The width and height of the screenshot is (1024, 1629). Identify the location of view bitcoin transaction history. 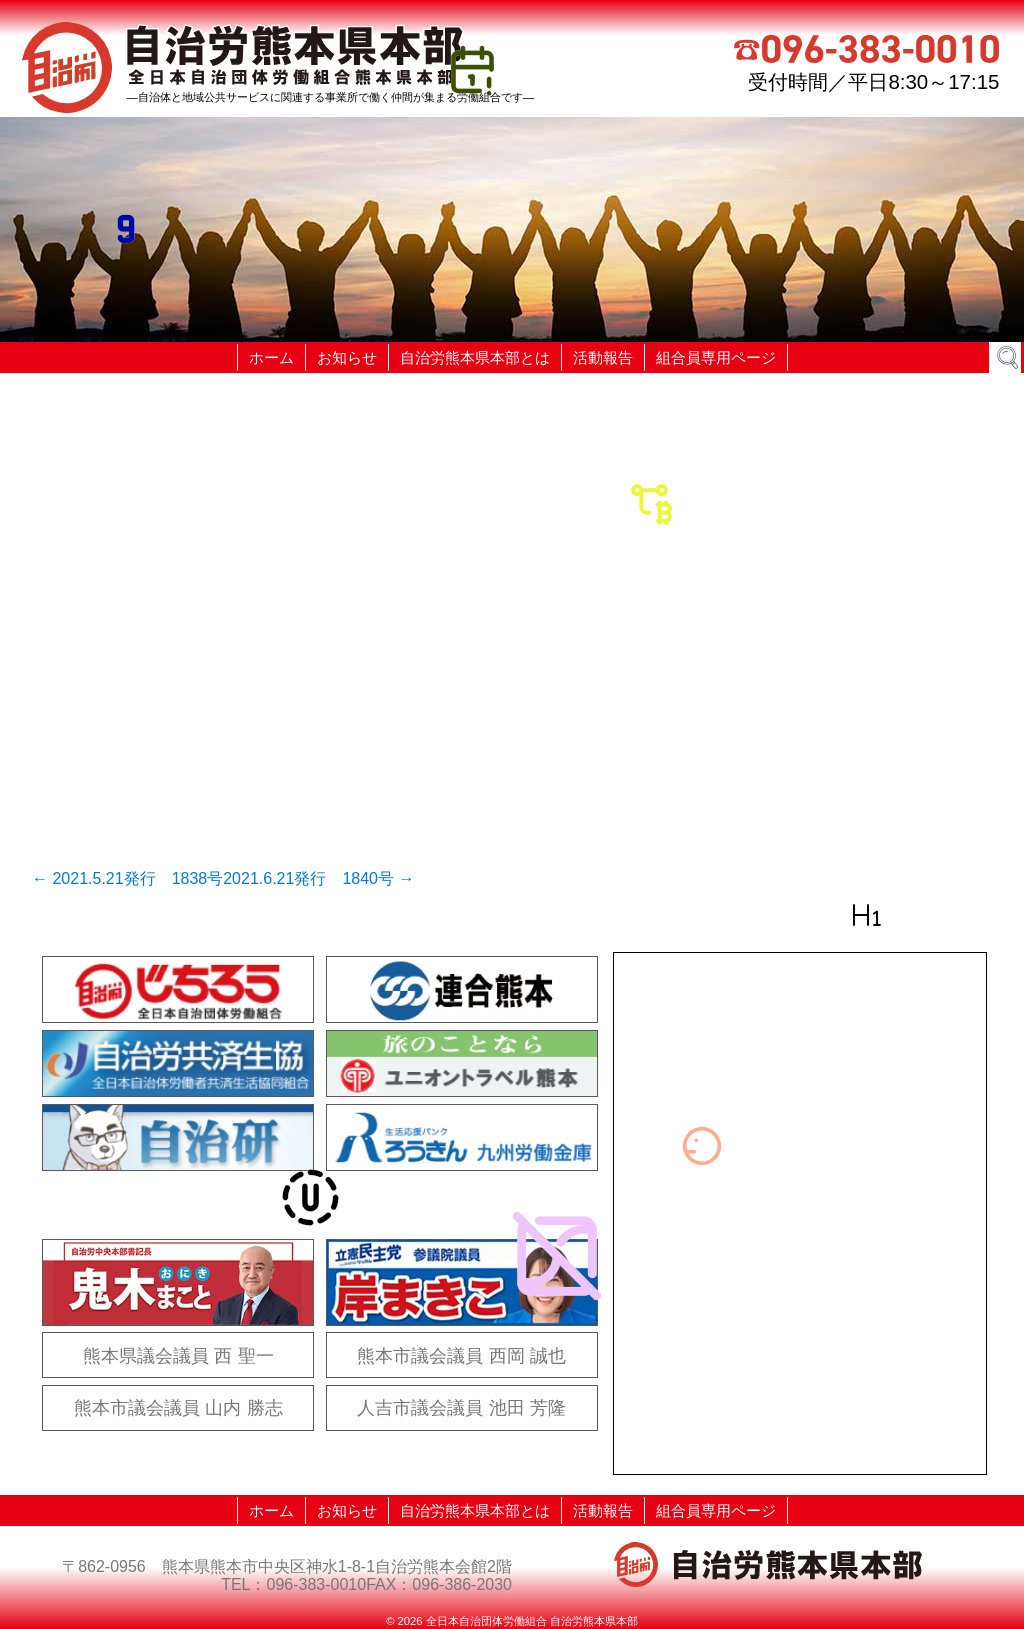
(651, 504).